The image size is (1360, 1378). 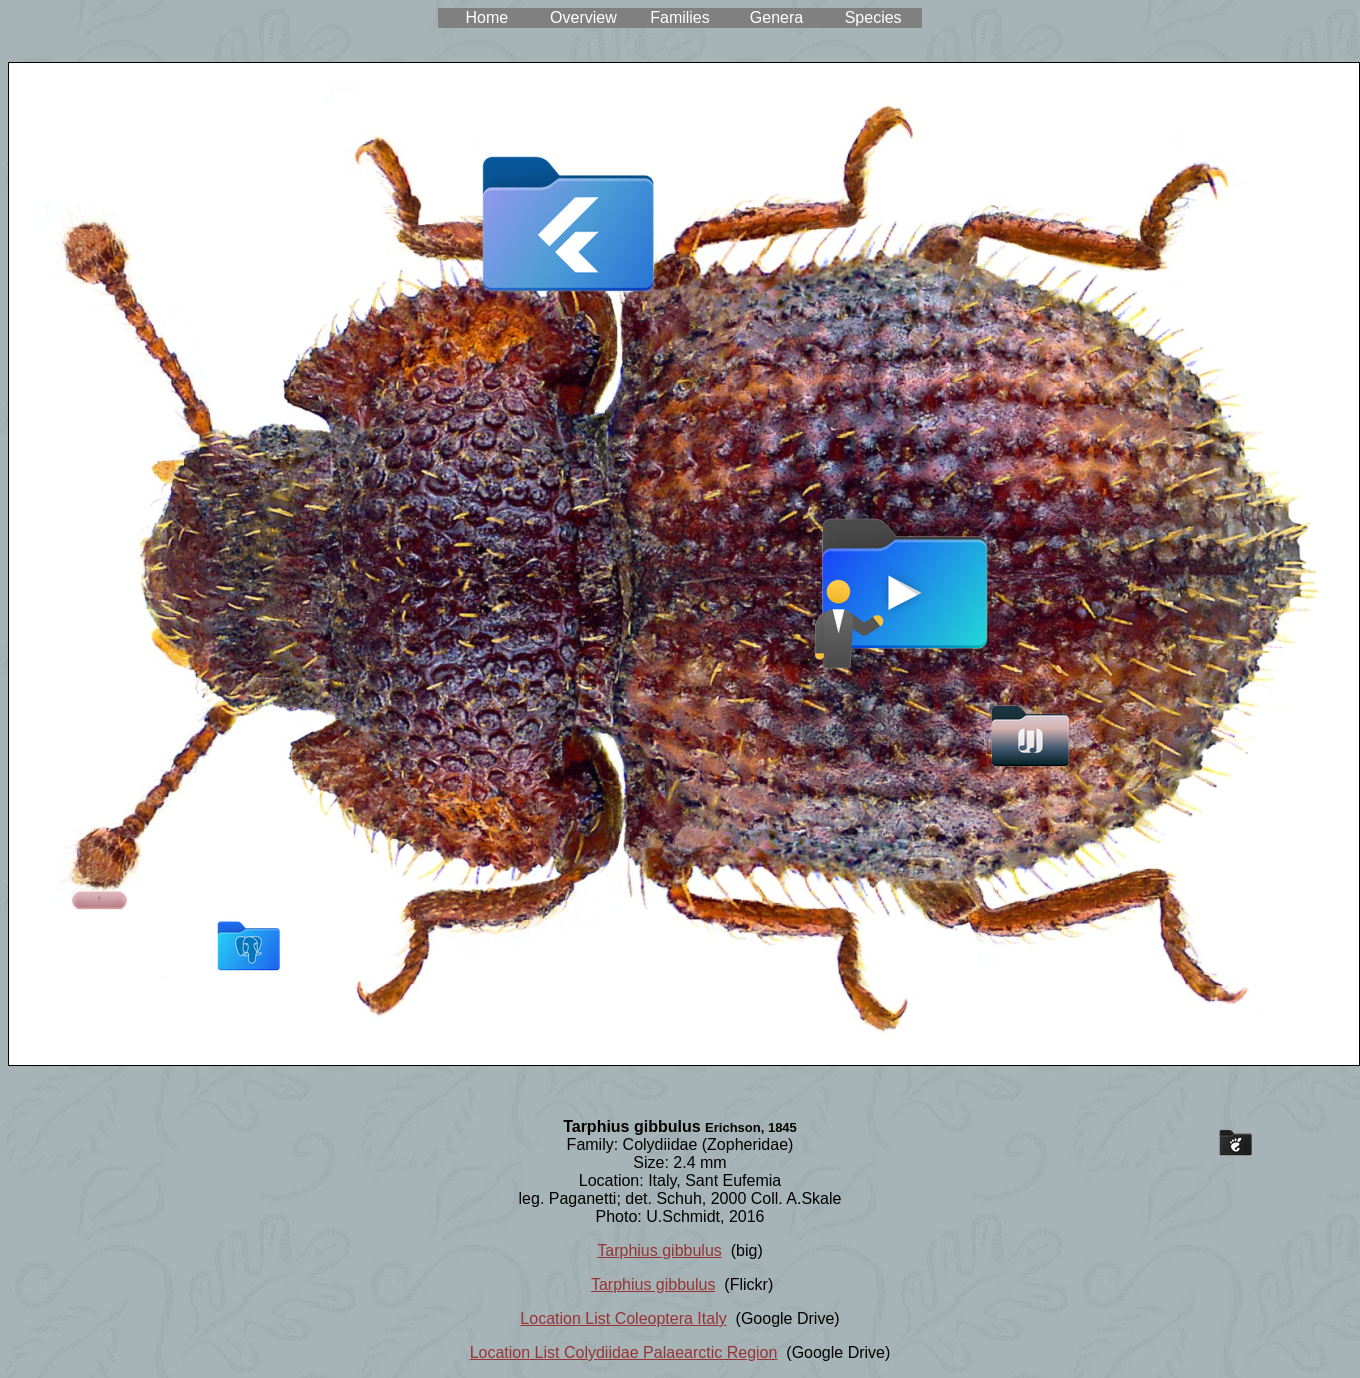 I want to click on connect to a bluetooth speaker, so click(x=99, y=900).